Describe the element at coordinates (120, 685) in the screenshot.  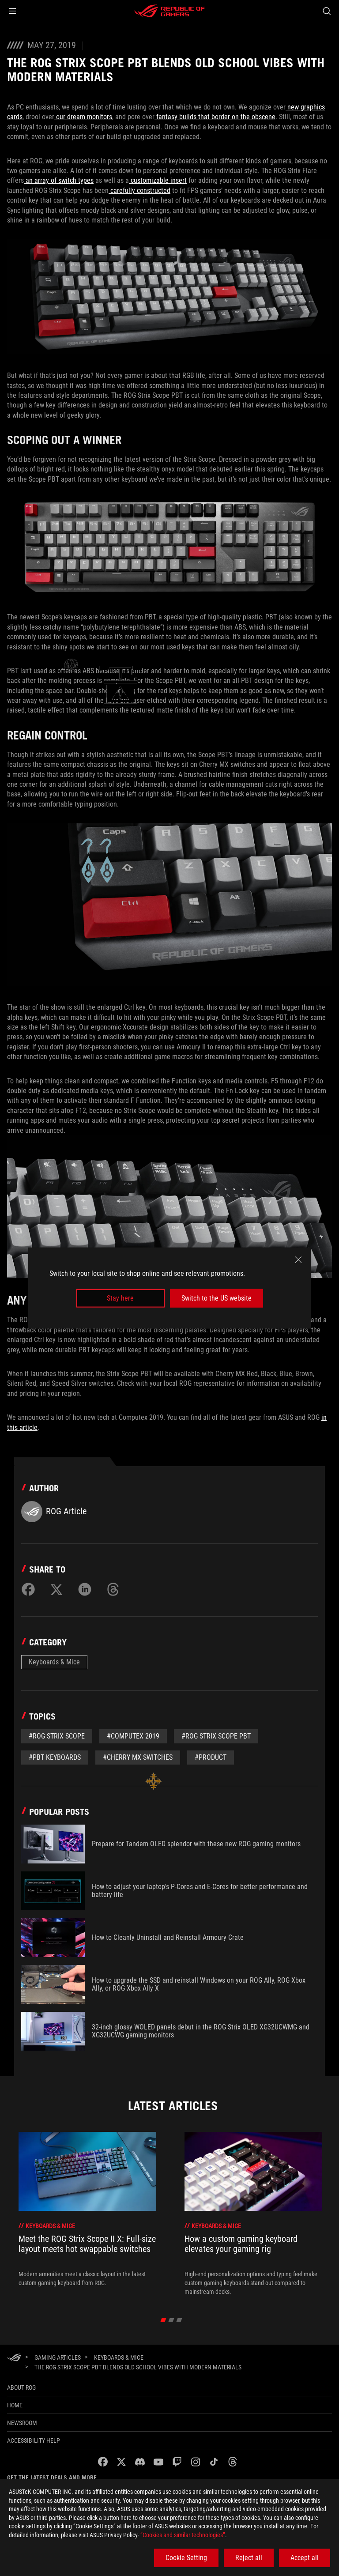
I see `trigger an explosive or demolition action in-game` at that location.